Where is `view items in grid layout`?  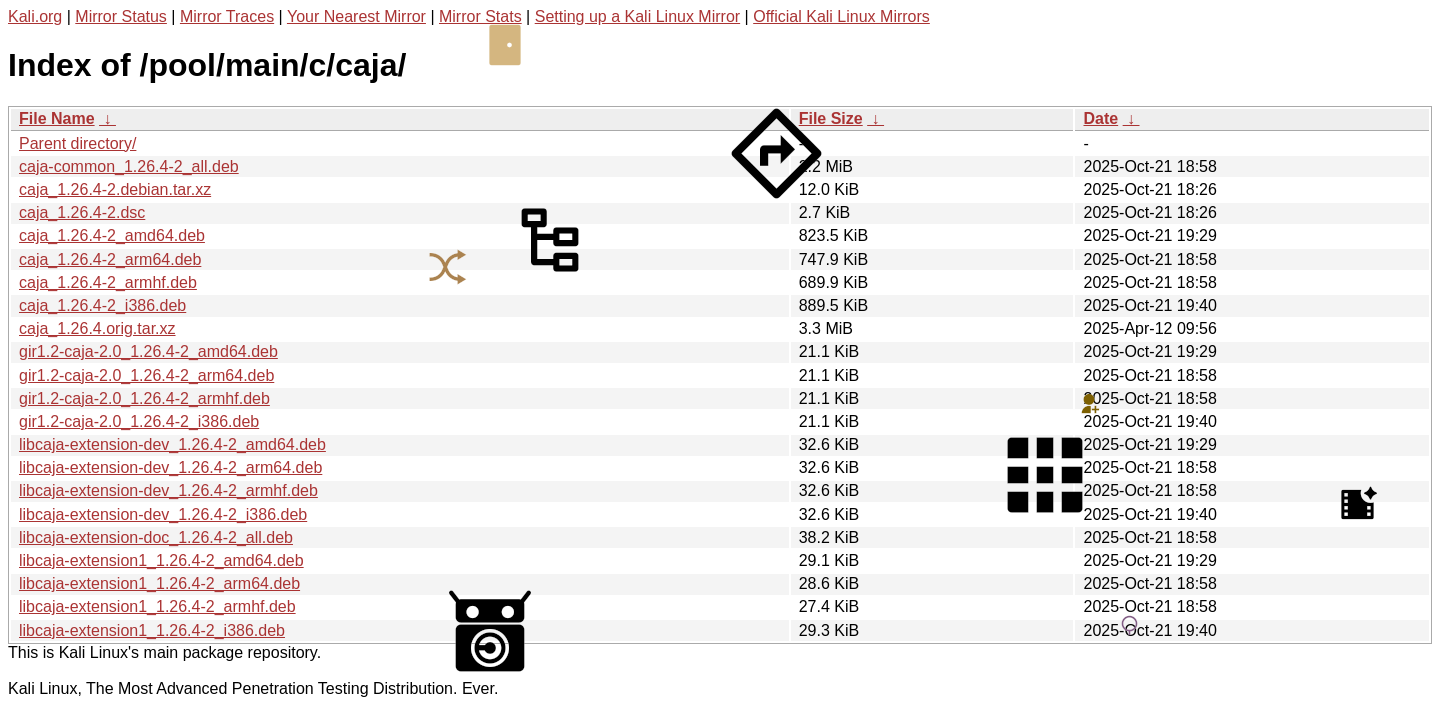 view items in grid layout is located at coordinates (1045, 475).